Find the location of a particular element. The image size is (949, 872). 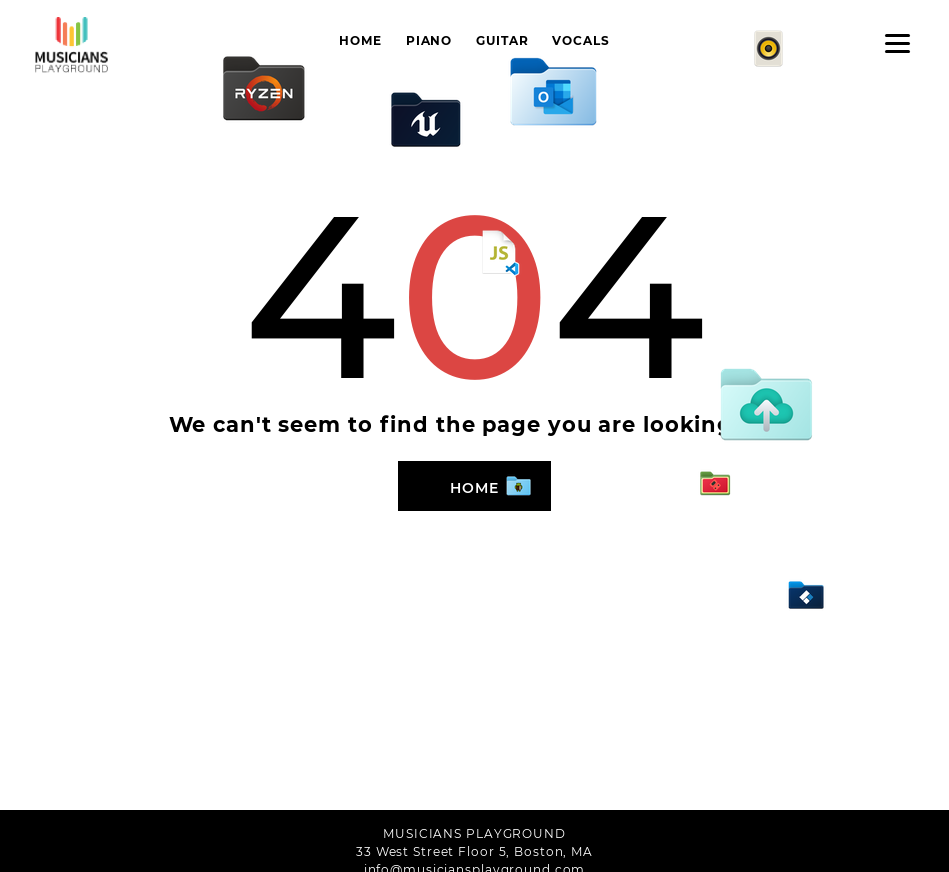

open melonDS emulator files folder is located at coordinates (715, 484).